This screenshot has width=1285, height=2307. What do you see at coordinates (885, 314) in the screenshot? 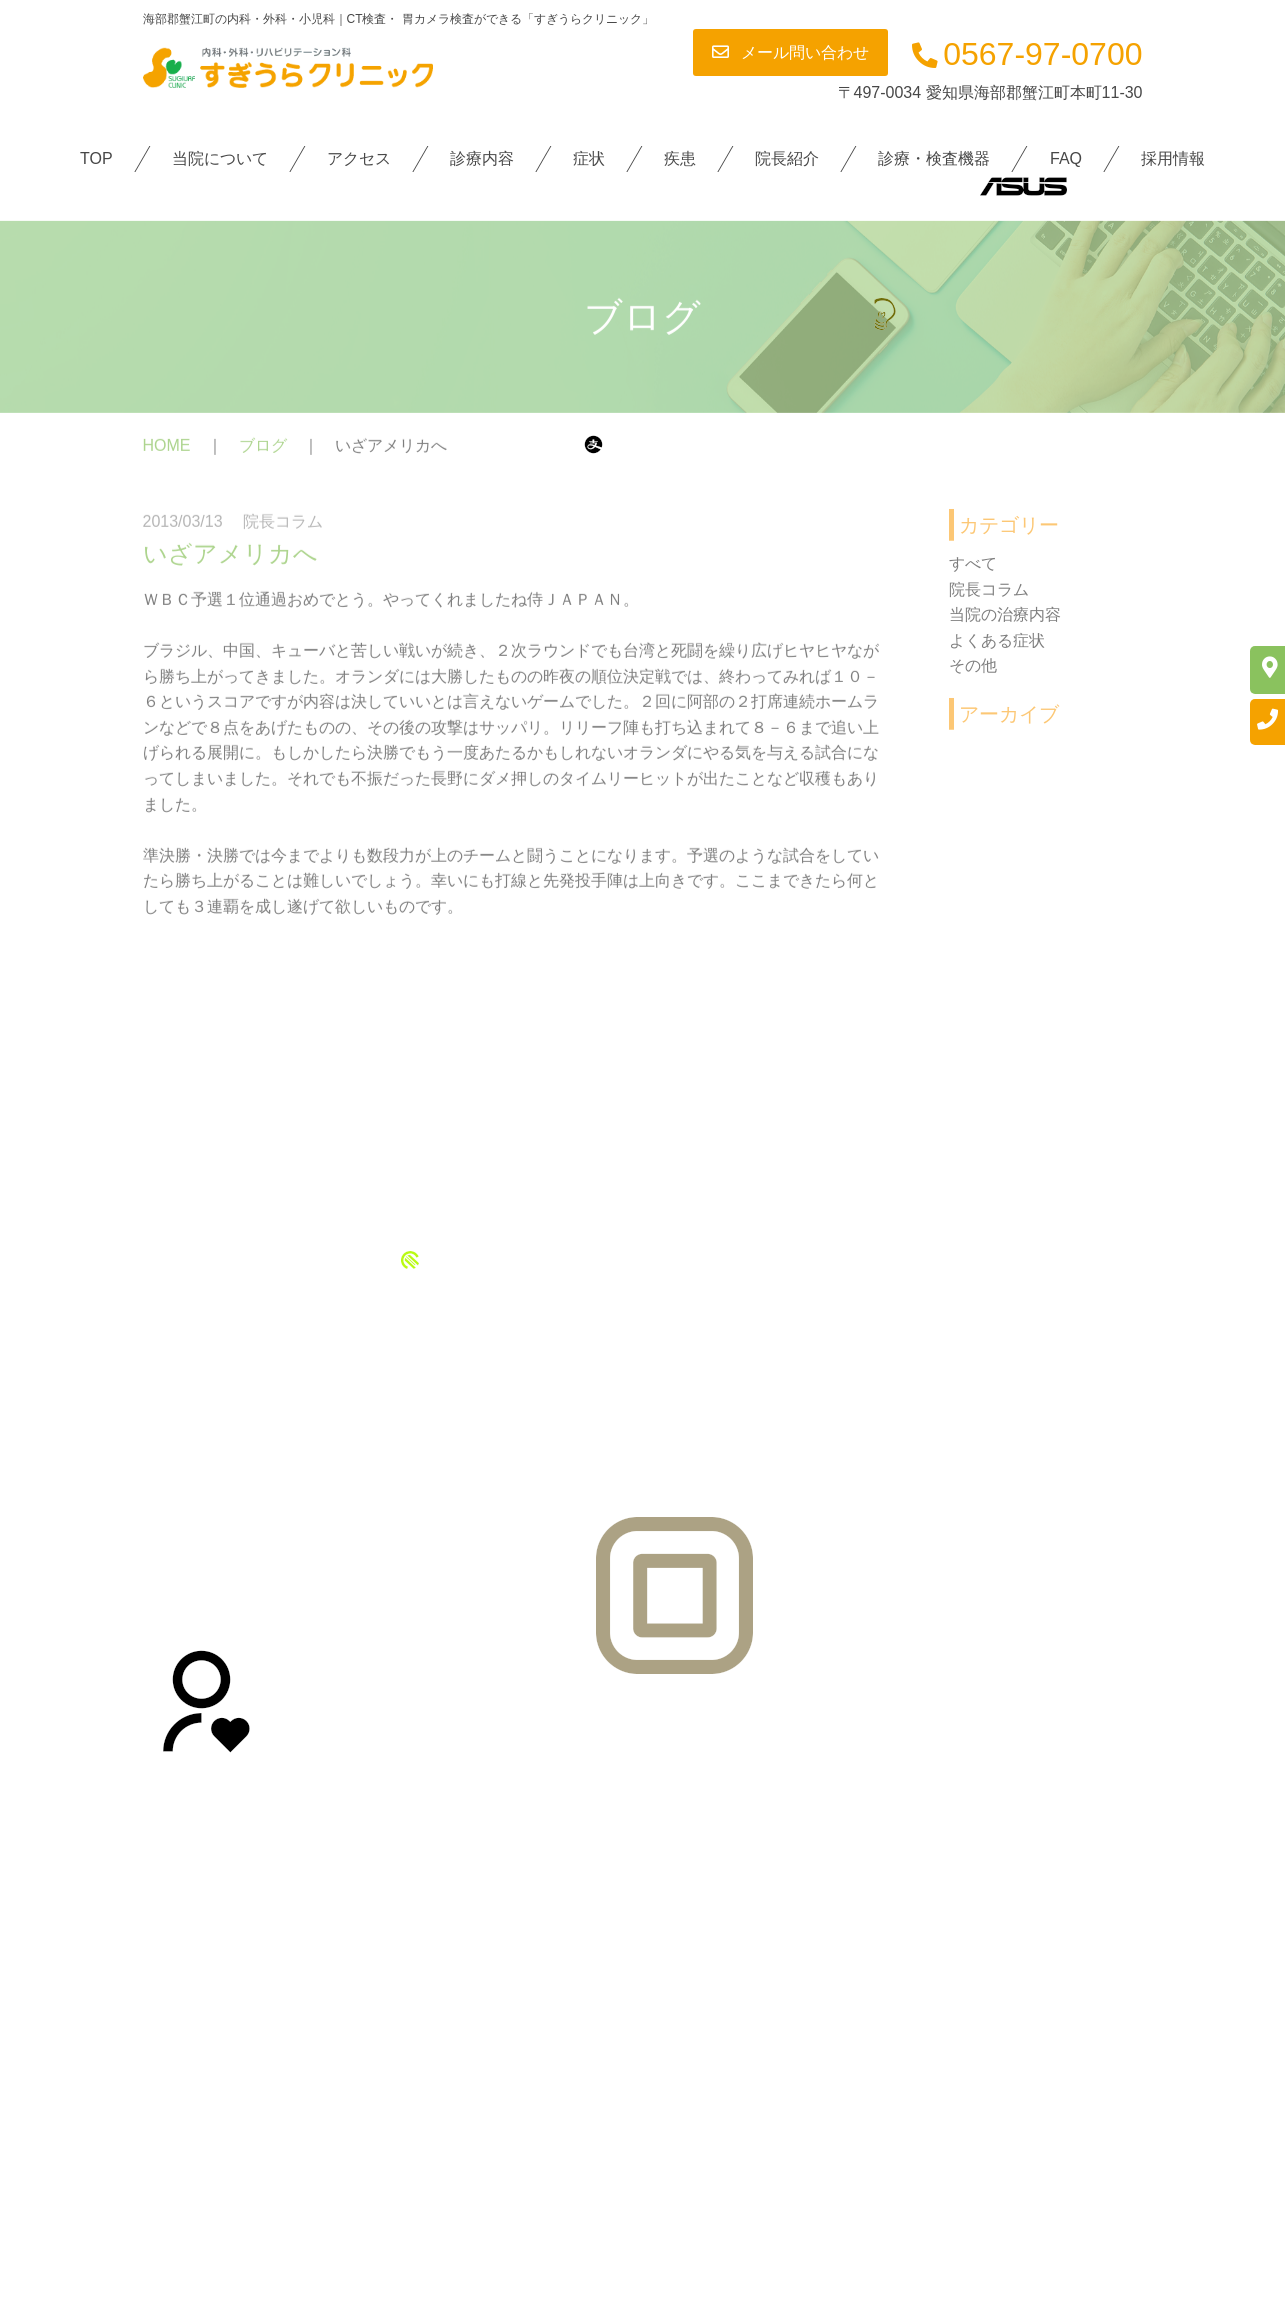
I see `open jabber messaging app` at bounding box center [885, 314].